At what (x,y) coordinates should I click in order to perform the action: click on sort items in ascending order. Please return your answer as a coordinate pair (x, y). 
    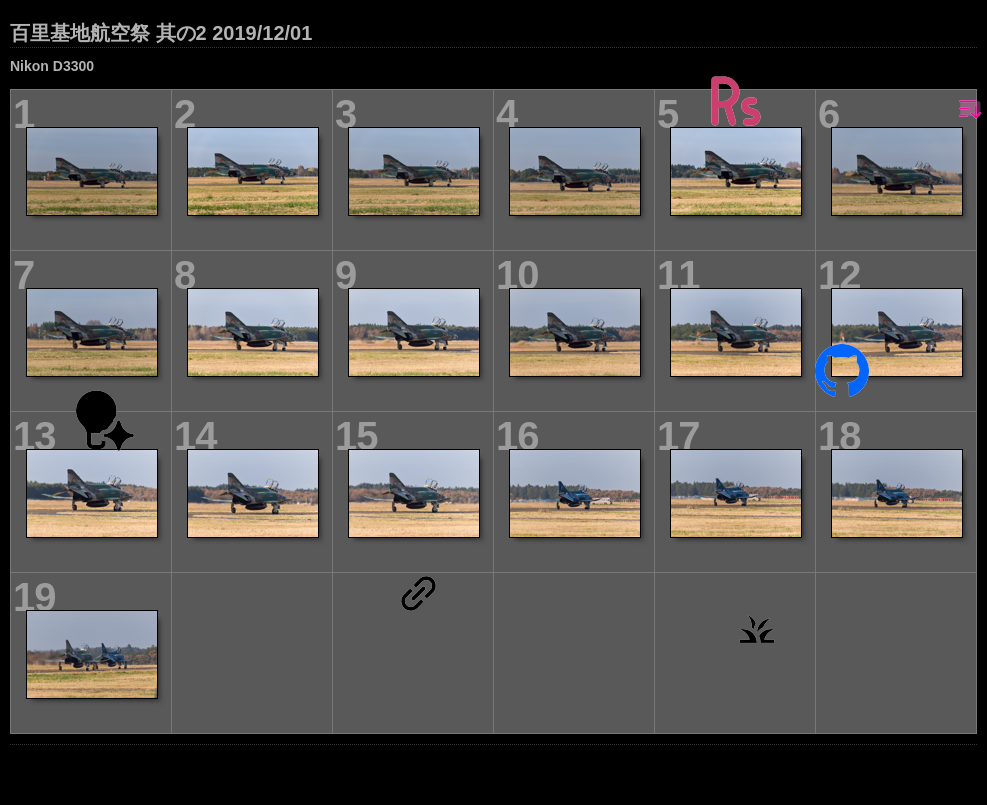
    Looking at the image, I should click on (969, 108).